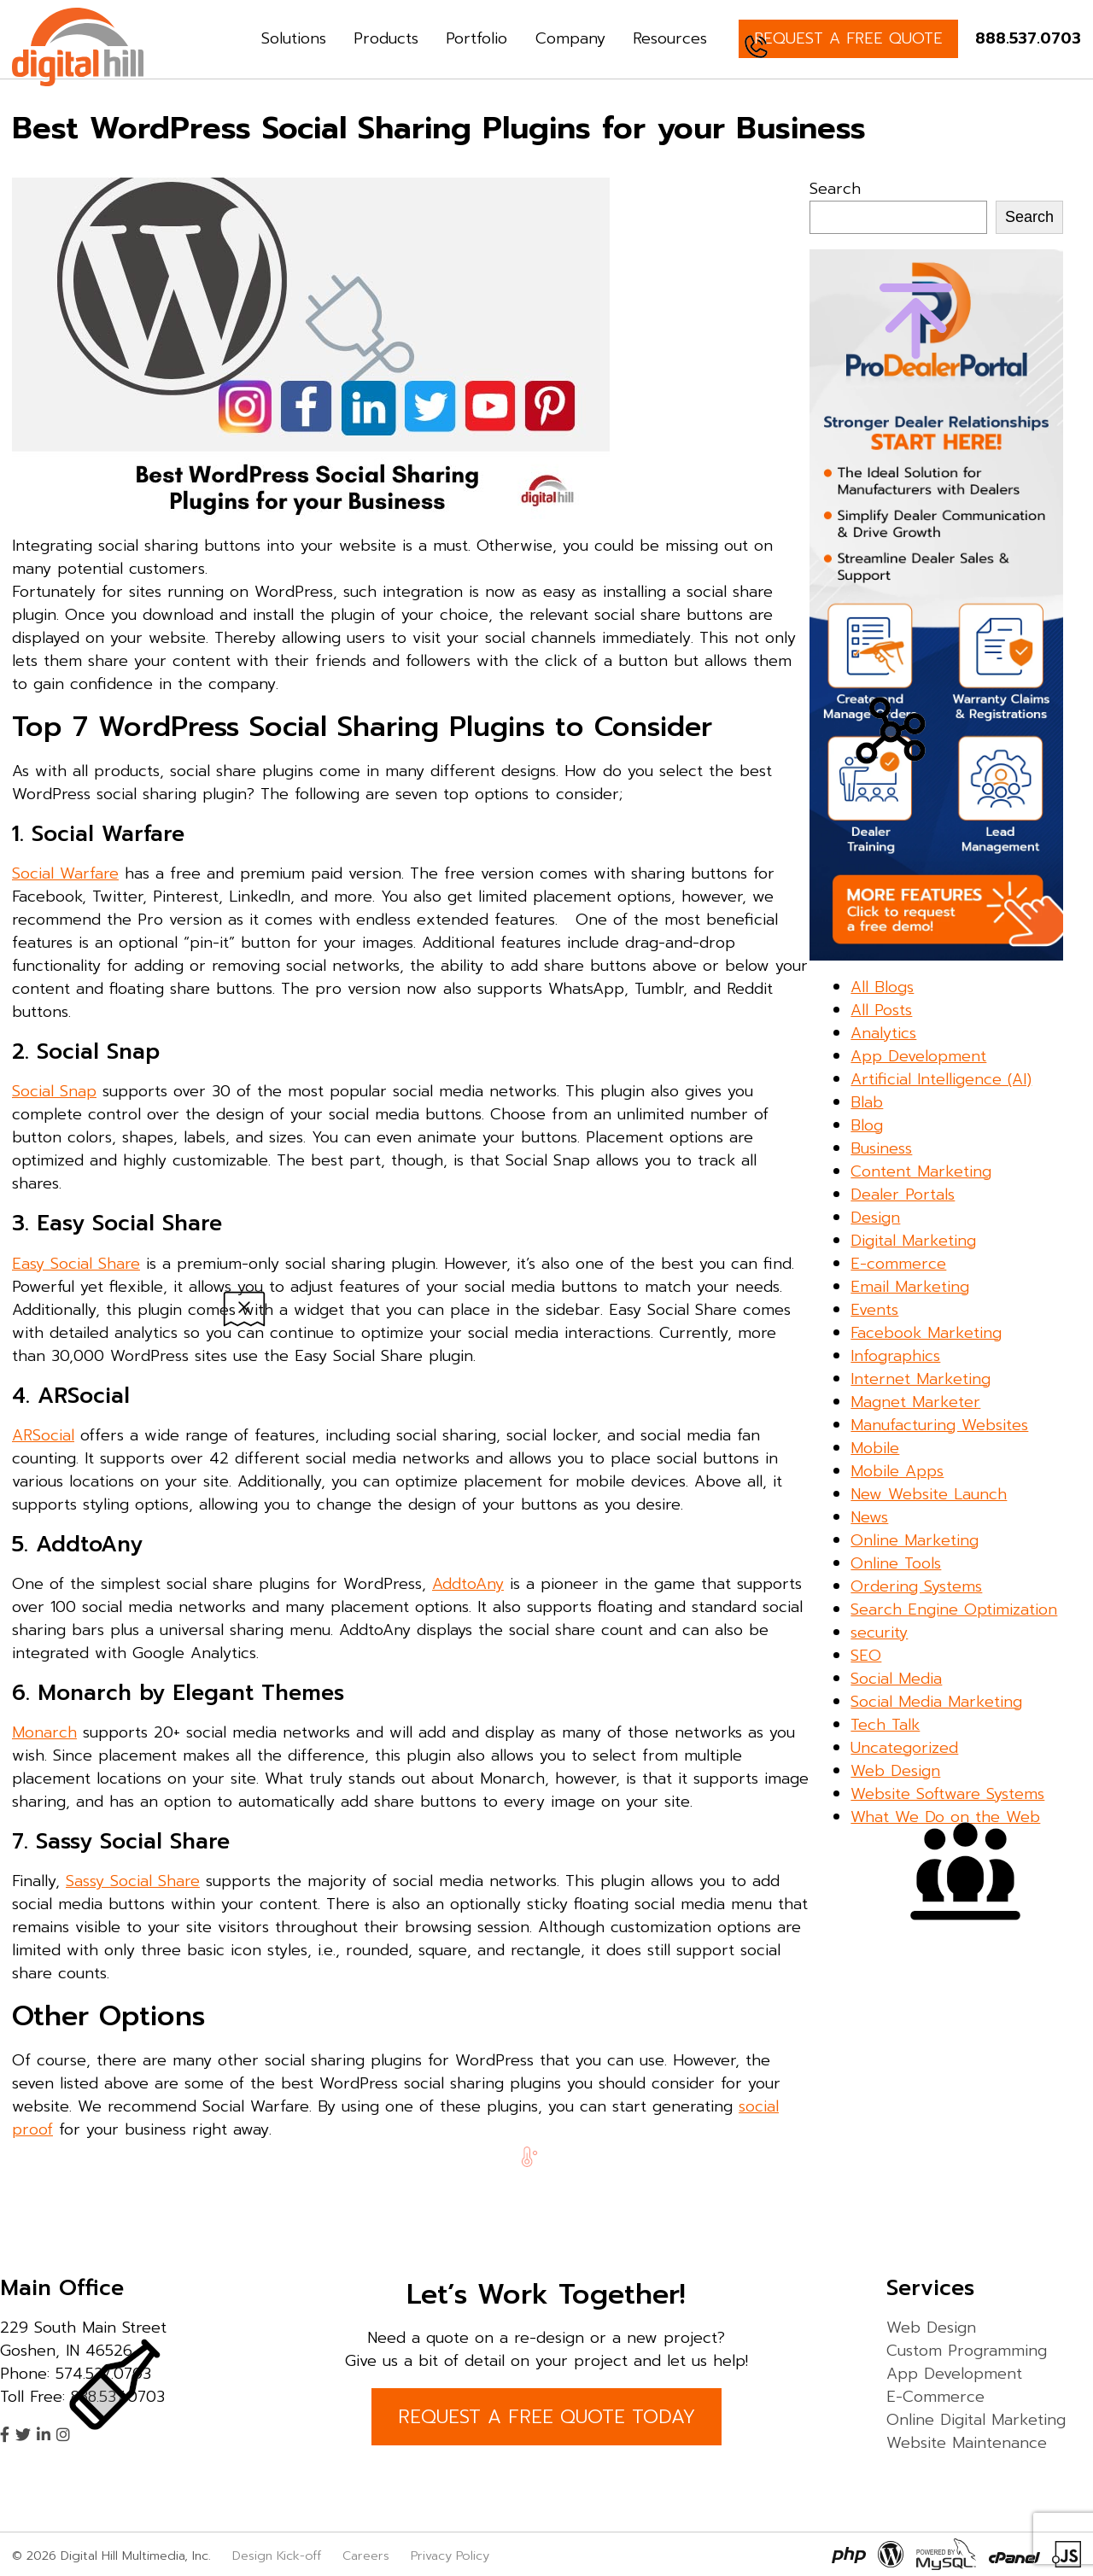 The height and width of the screenshot is (2576, 1093). Describe the element at coordinates (528, 2157) in the screenshot. I see `view current temperature` at that location.